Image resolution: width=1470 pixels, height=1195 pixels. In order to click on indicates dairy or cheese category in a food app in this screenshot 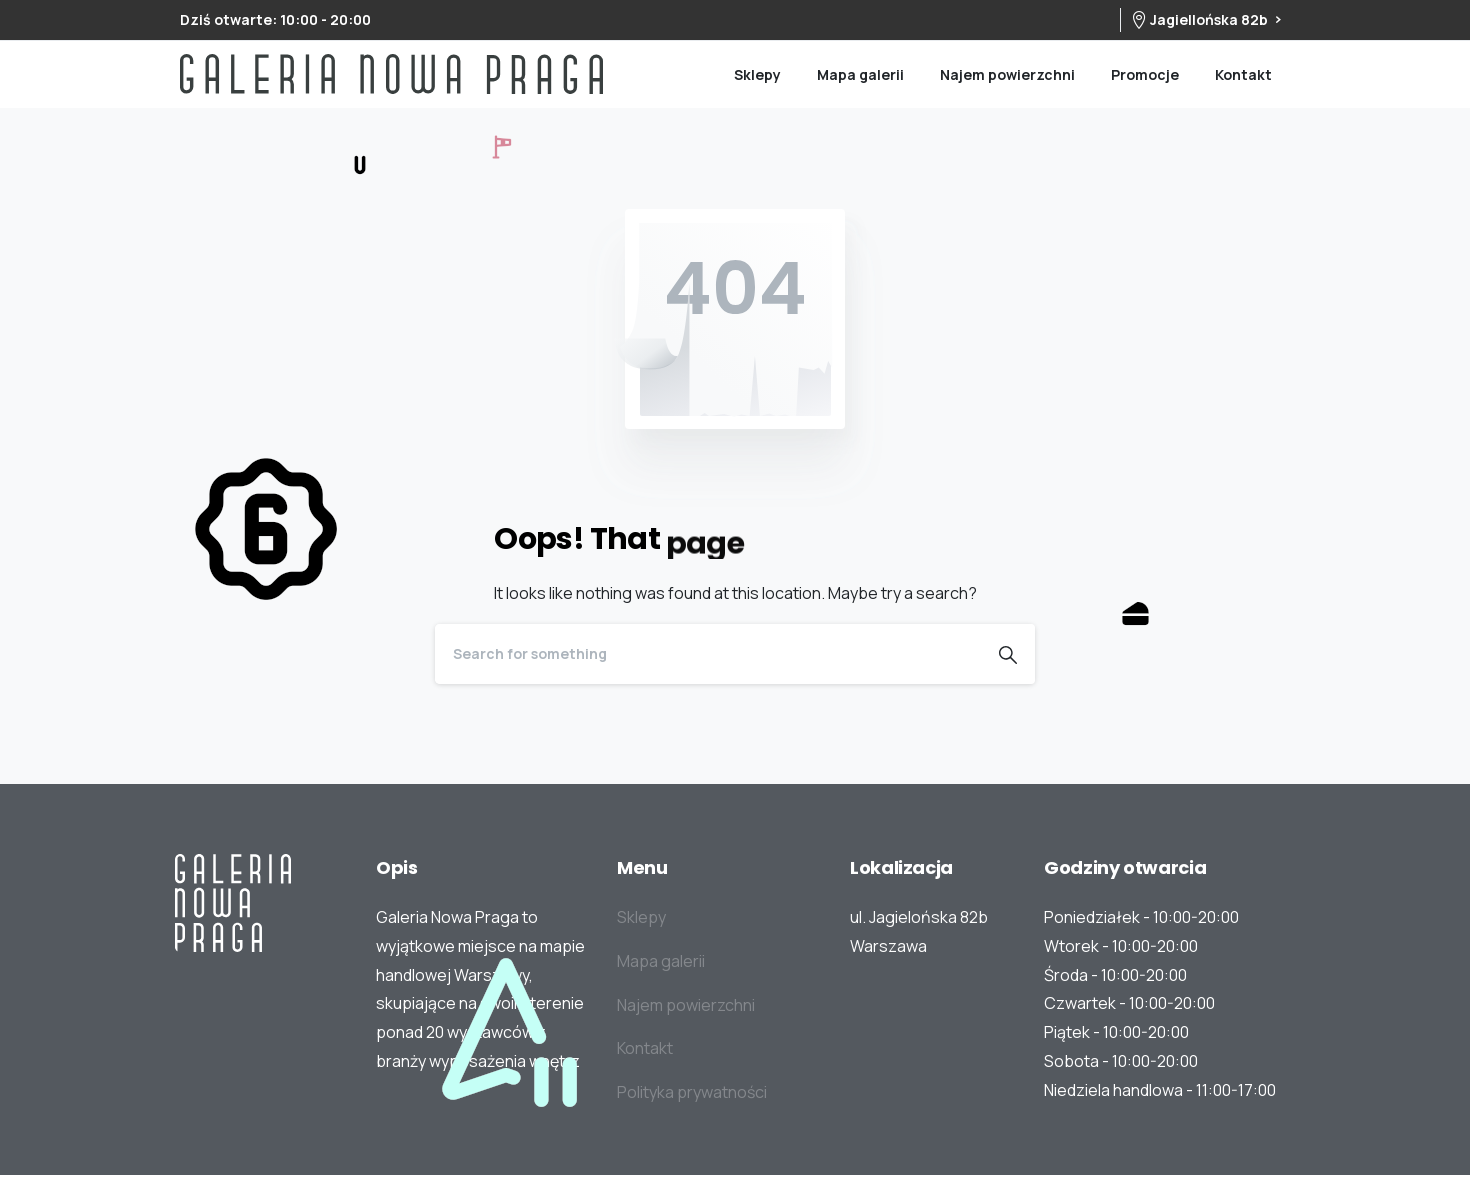, I will do `click(1135, 613)`.